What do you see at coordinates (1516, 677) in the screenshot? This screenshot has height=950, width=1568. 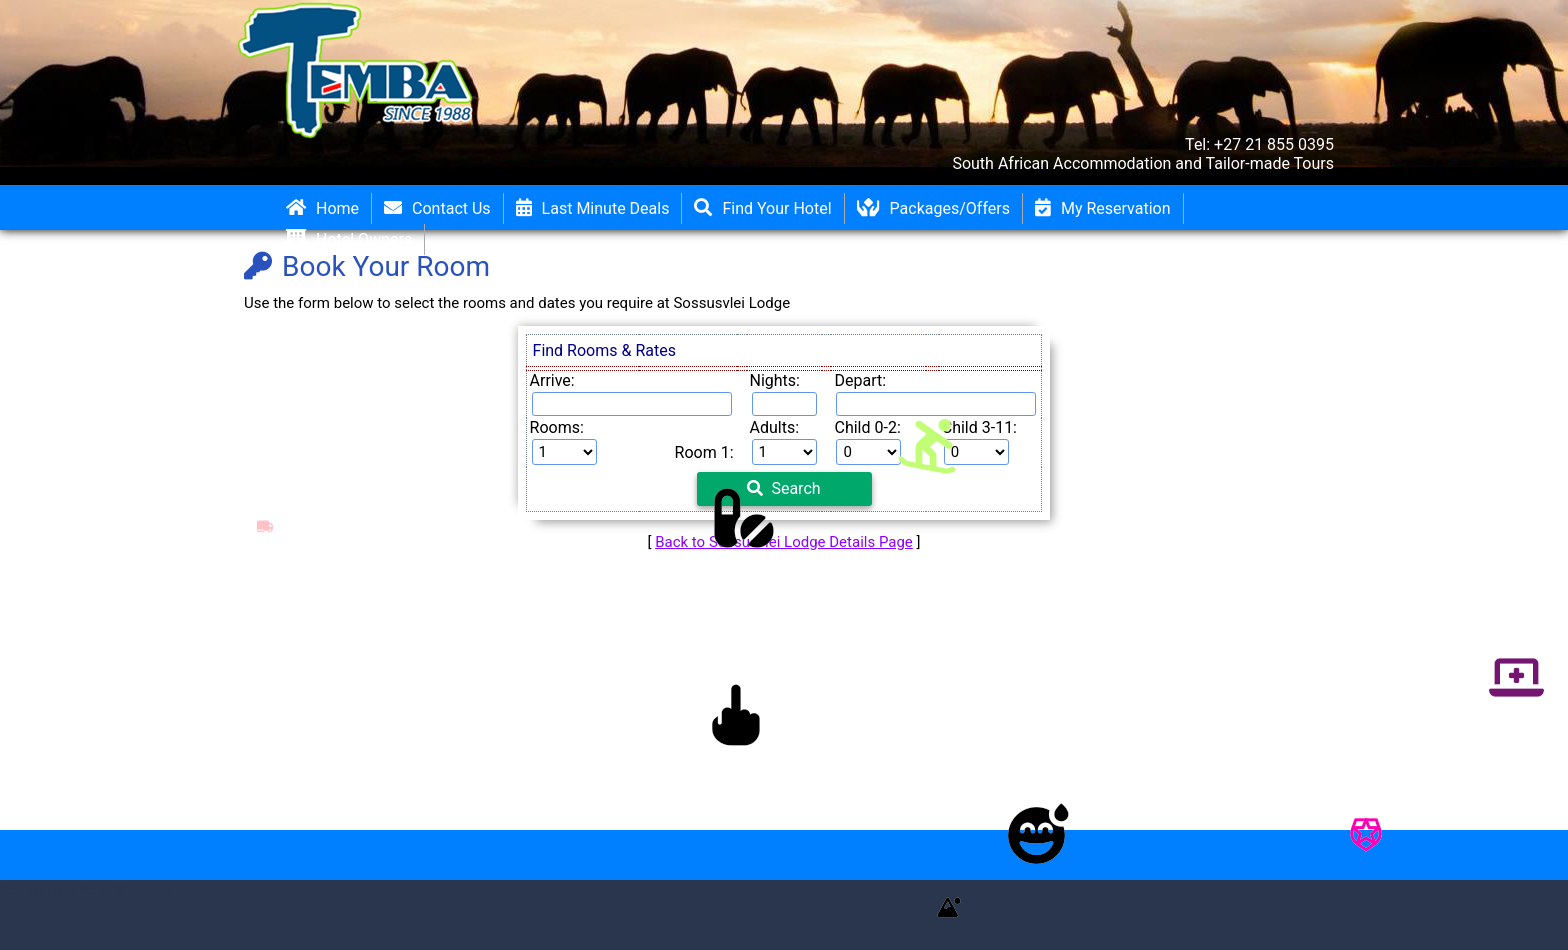 I see `access telemedicine or virtual healthcare services` at bounding box center [1516, 677].